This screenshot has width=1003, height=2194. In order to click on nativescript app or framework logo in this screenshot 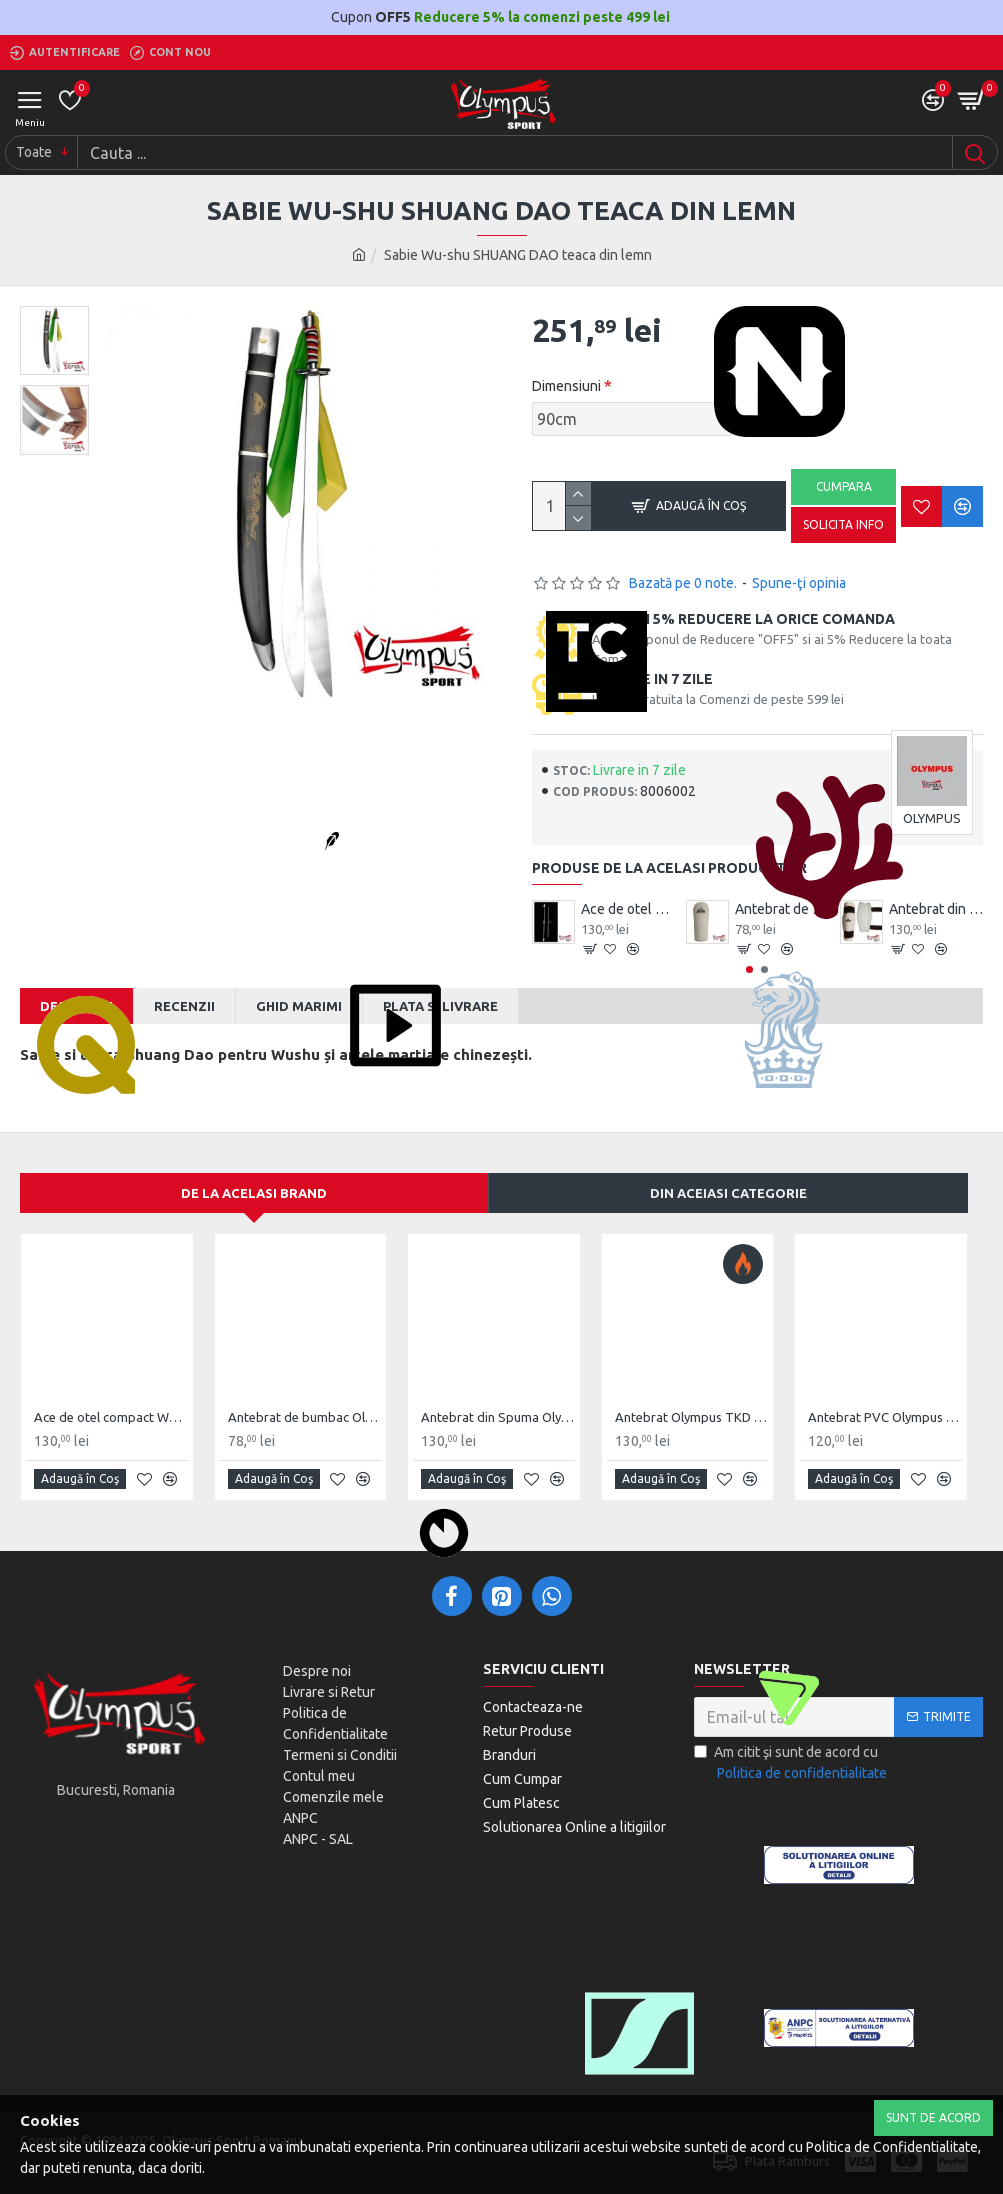, I will do `click(779, 371)`.